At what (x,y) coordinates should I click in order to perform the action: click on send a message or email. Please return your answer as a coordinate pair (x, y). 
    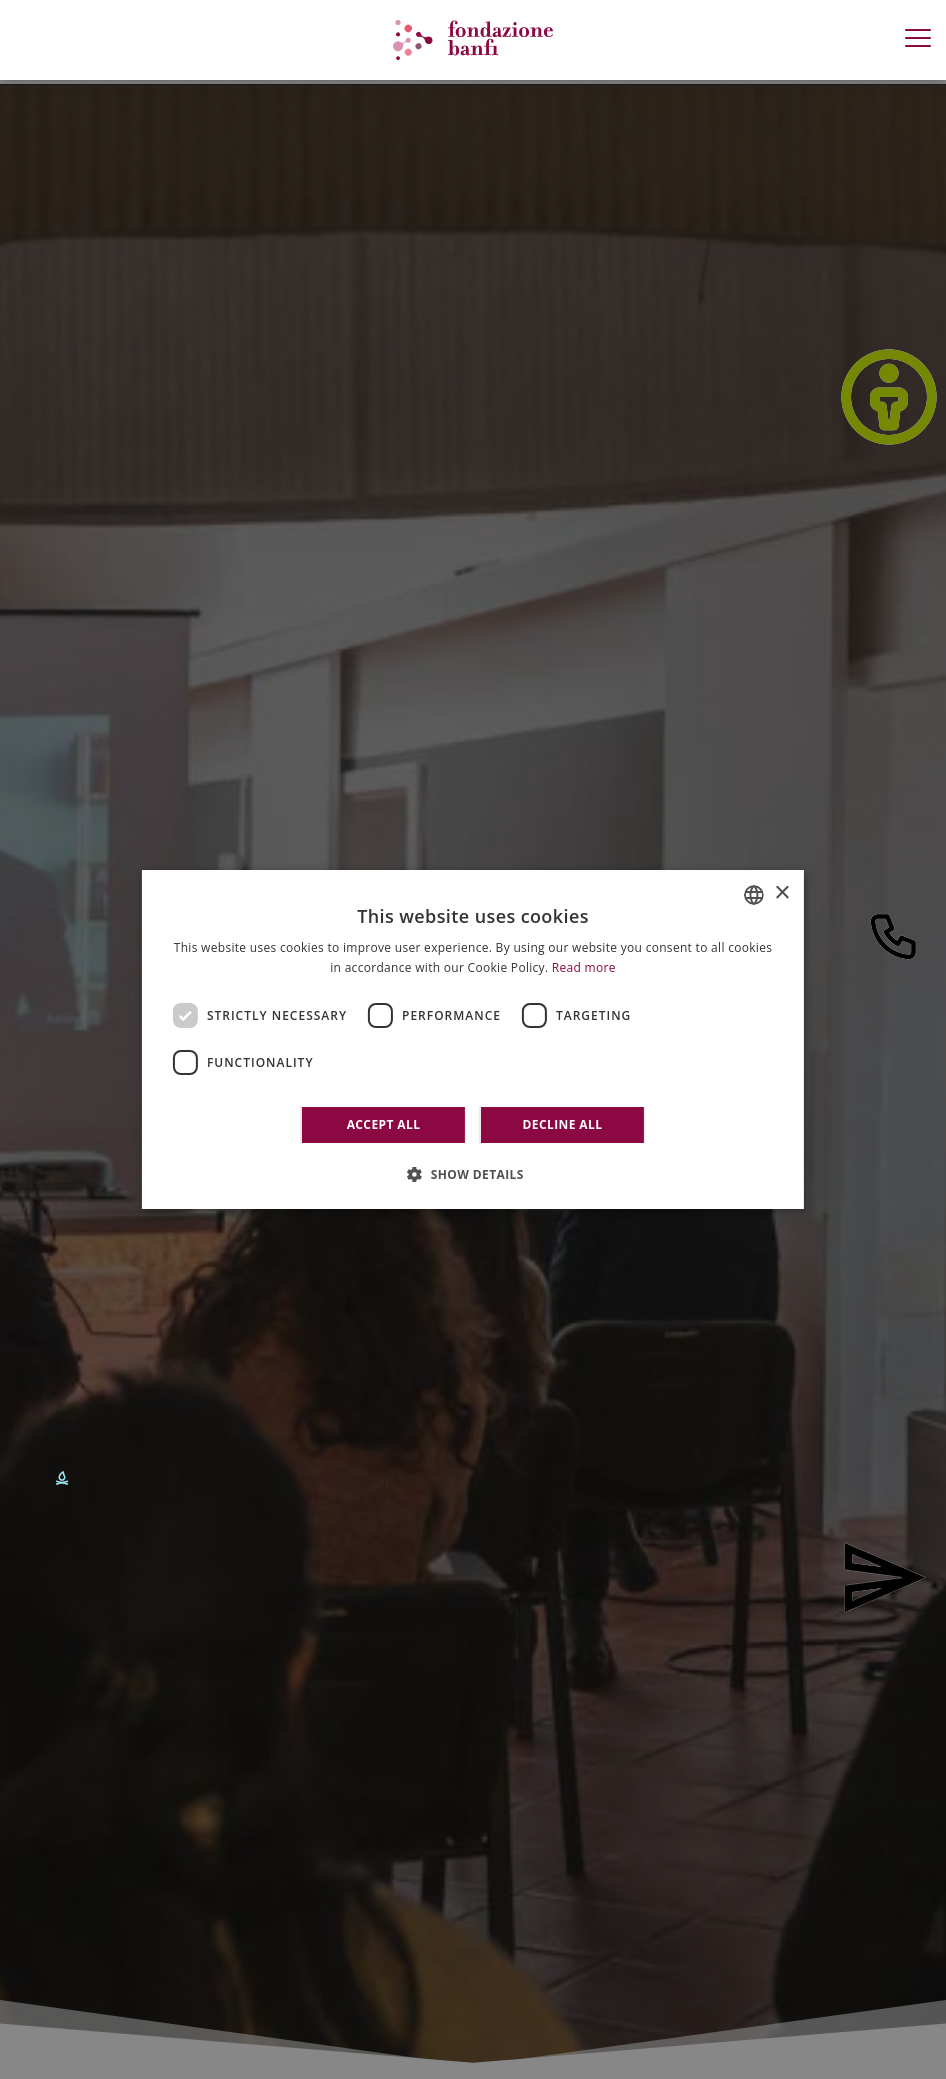
    Looking at the image, I should click on (883, 1577).